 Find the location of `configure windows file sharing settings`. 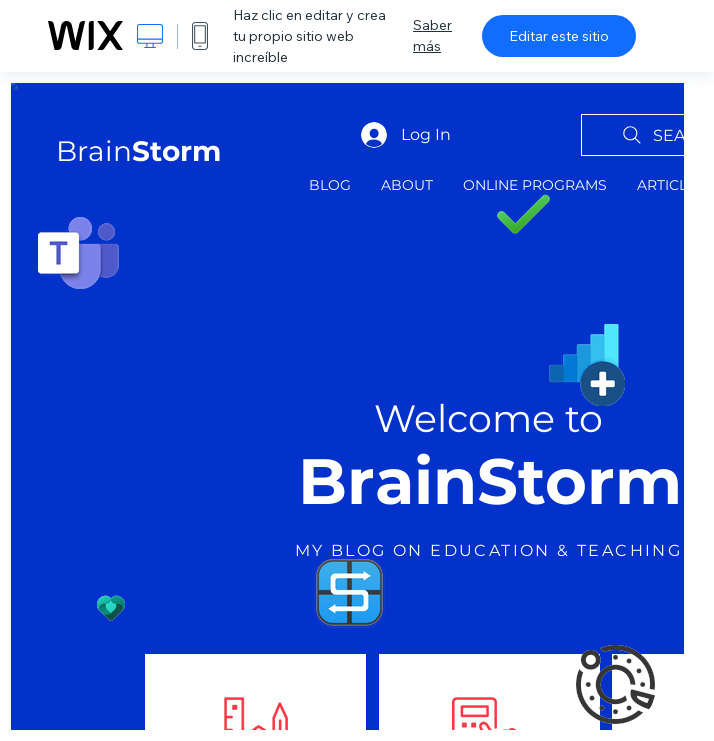

configure windows file sharing settings is located at coordinates (349, 593).